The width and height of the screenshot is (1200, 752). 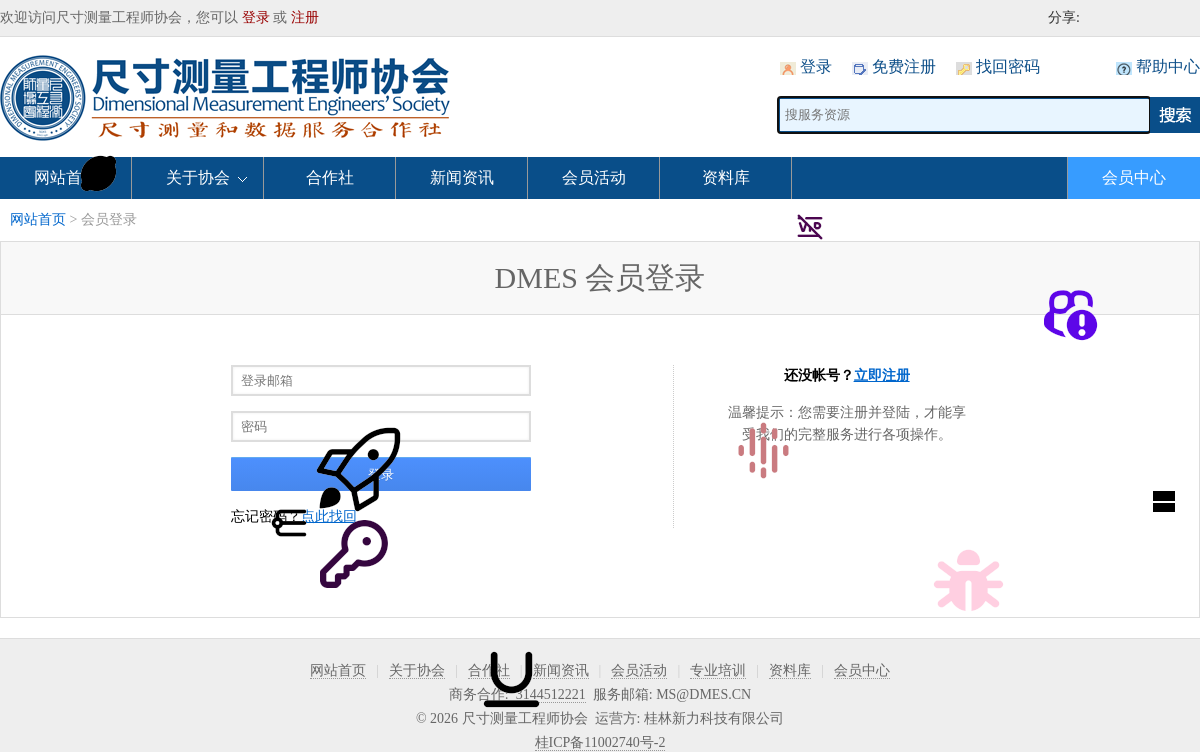 What do you see at coordinates (354, 554) in the screenshot?
I see `access security or authentication settings` at bounding box center [354, 554].